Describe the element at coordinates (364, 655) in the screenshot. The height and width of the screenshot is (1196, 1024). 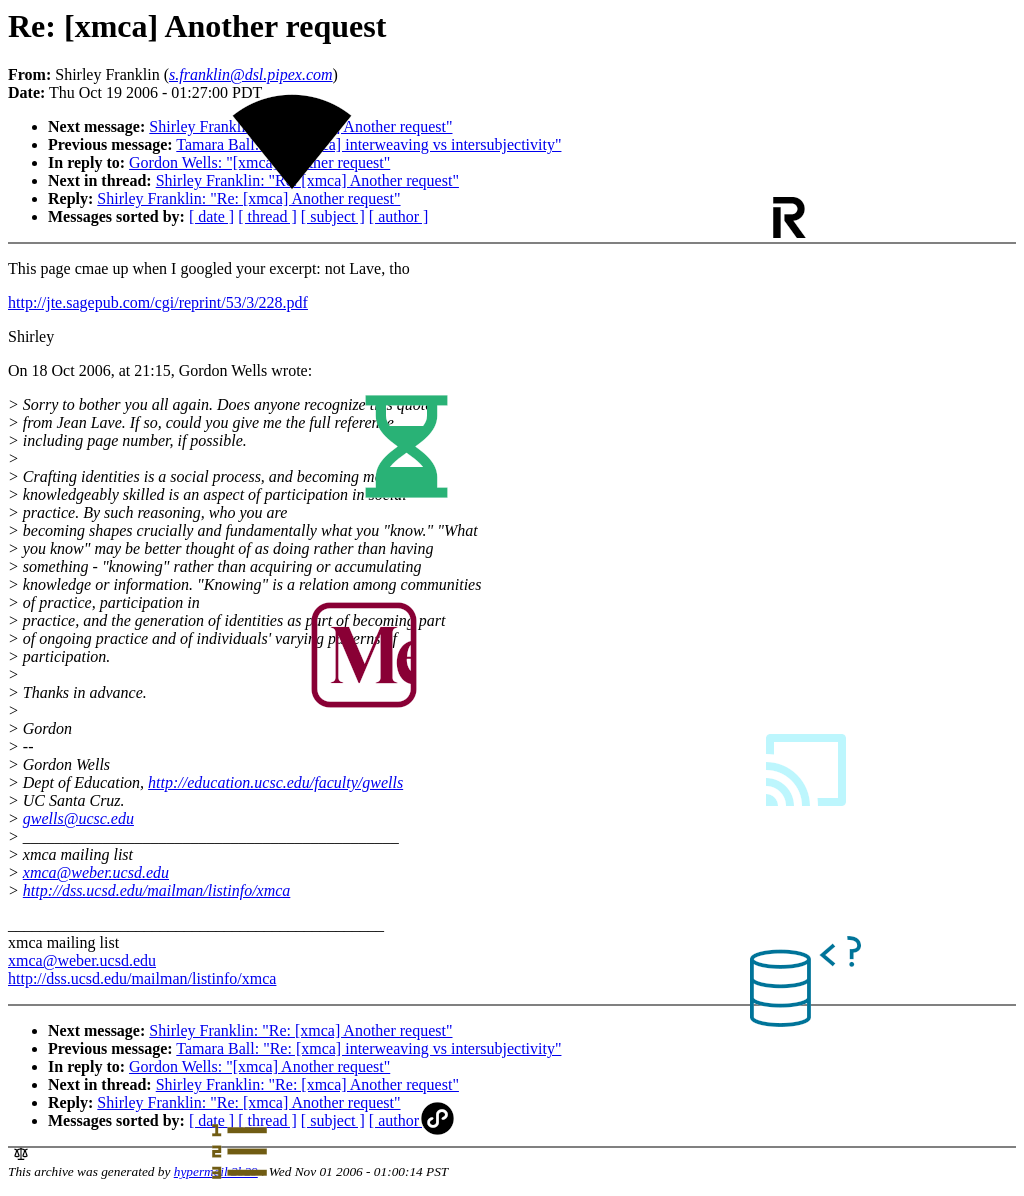
I see `open the Medium app` at that location.